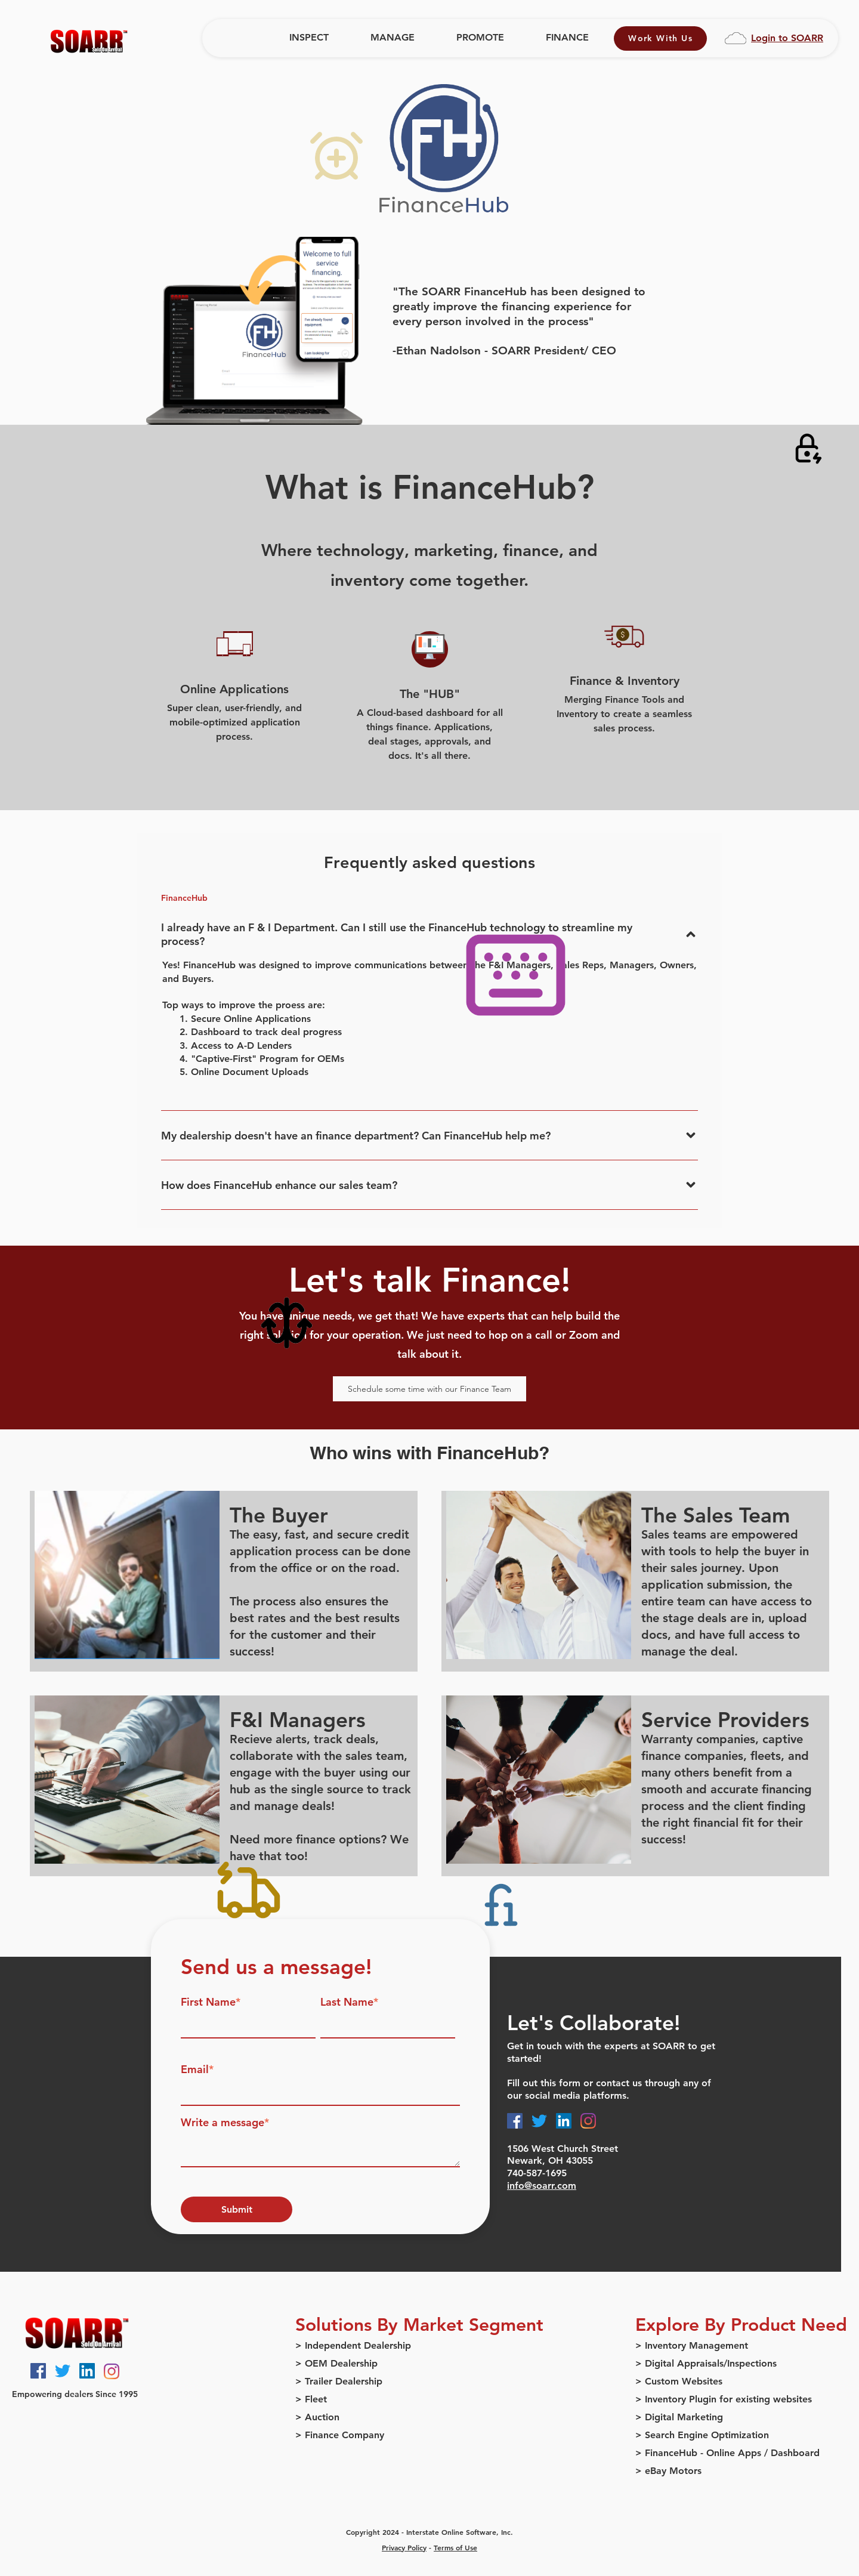  Describe the element at coordinates (336, 156) in the screenshot. I see `add a new alarm` at that location.